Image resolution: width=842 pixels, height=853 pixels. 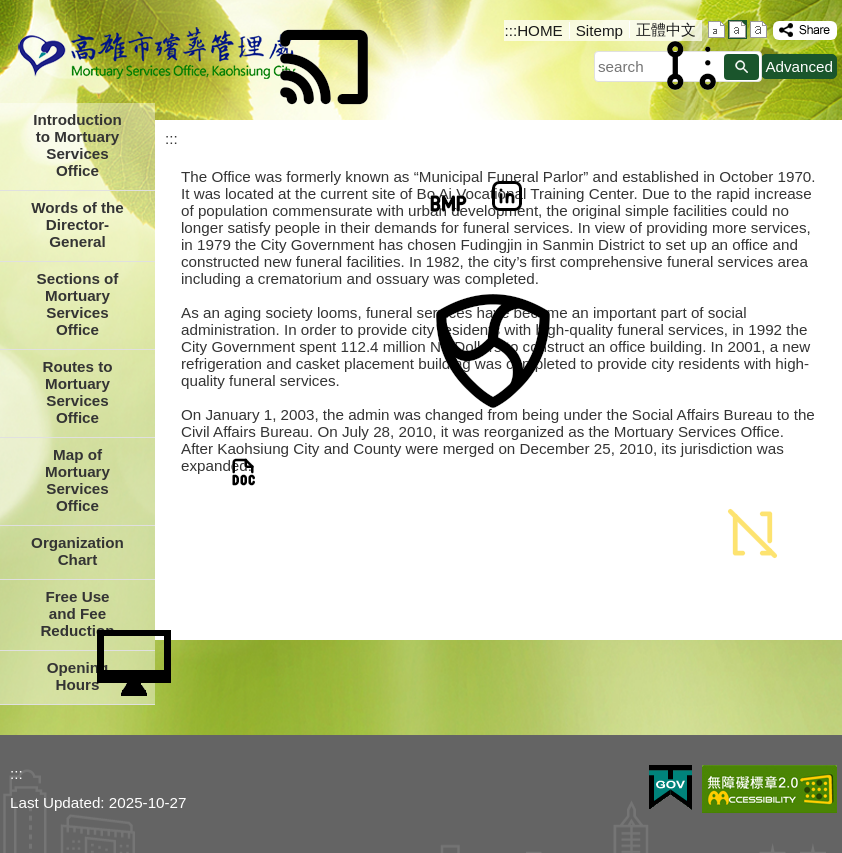 What do you see at coordinates (243, 472) in the screenshot?
I see `indicates a Word document file type` at bounding box center [243, 472].